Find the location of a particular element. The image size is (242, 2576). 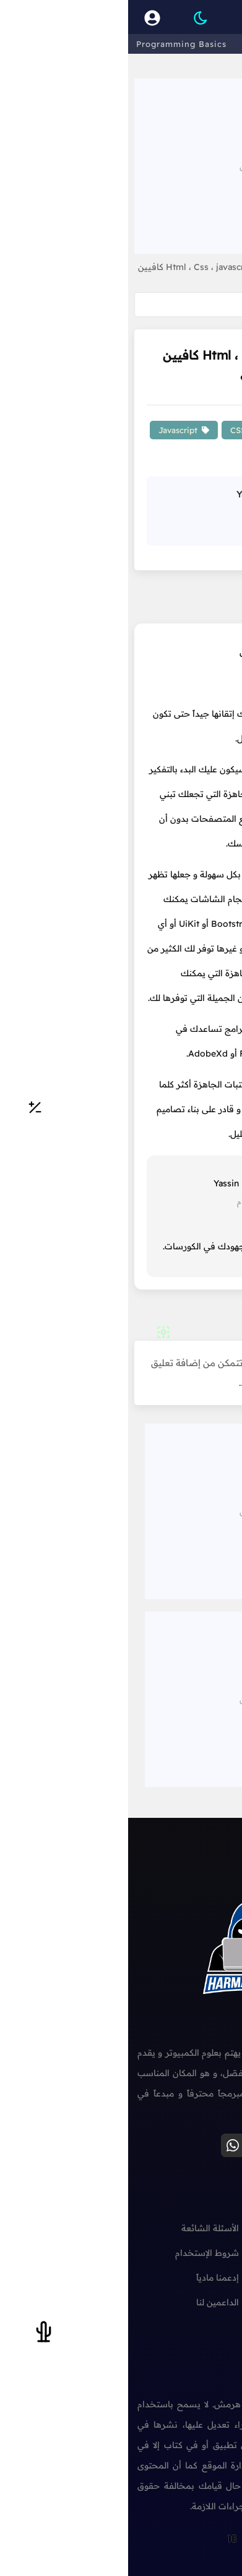

indicates desert or arid climate setting is located at coordinates (43, 2331).